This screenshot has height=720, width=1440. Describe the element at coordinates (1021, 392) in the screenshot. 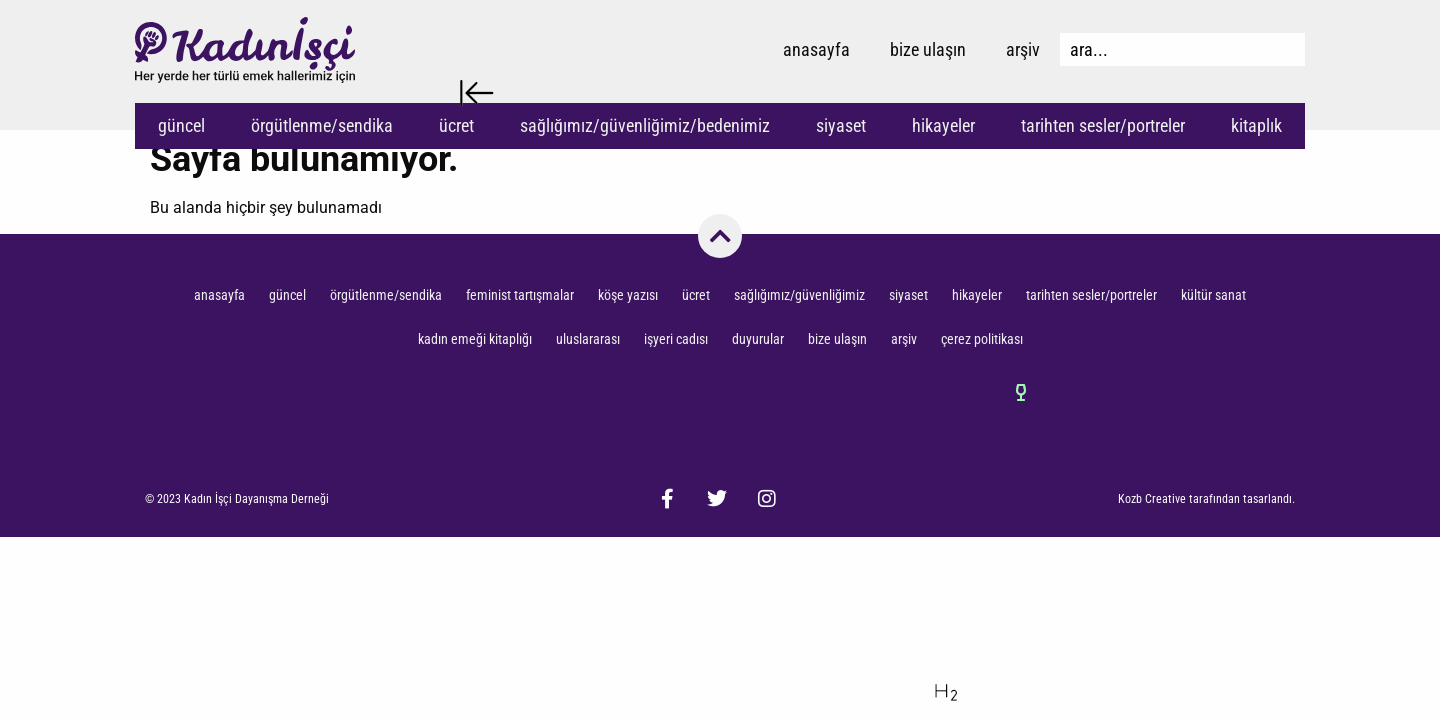

I see `browse wine or beverage options` at that location.